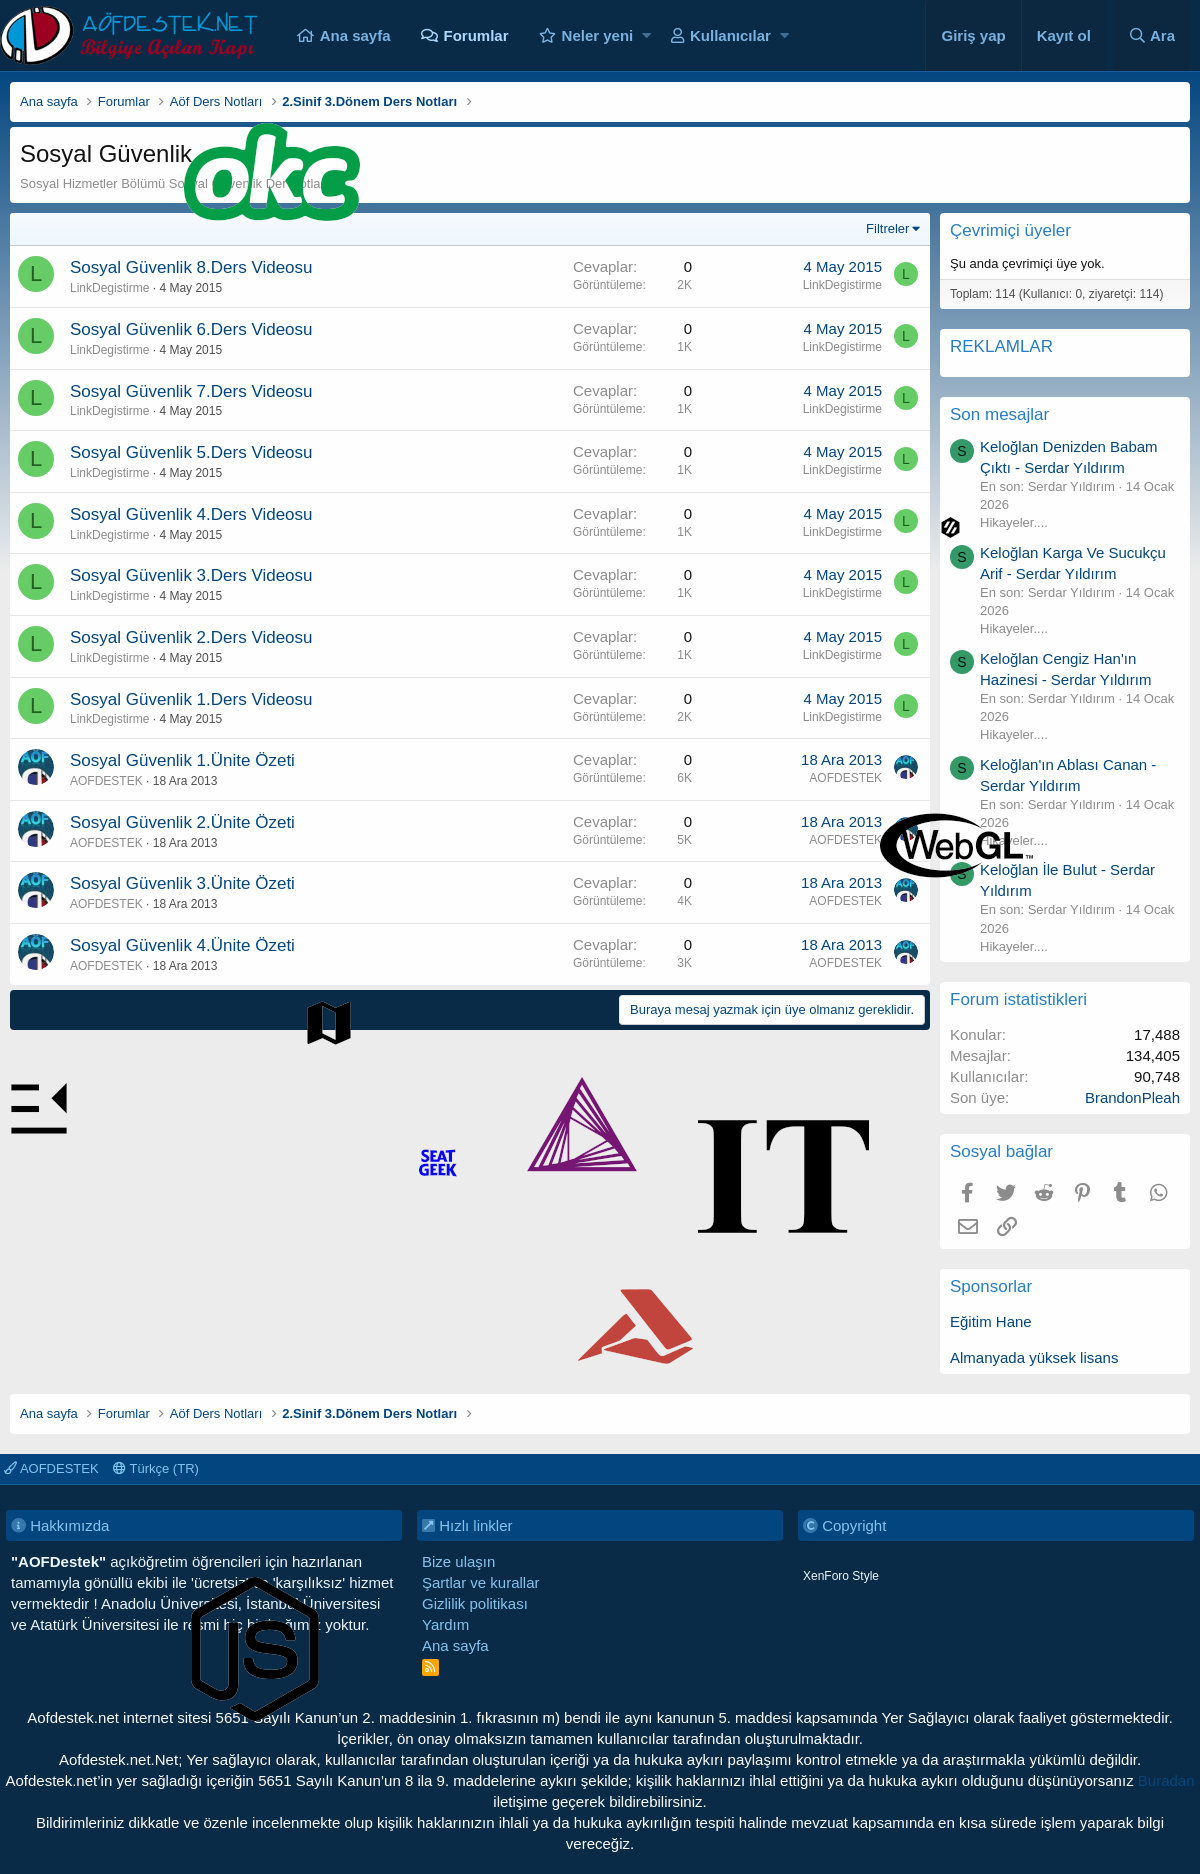 This screenshot has width=1200, height=1874. Describe the element at coordinates (635, 1326) in the screenshot. I see `accusoft company logo` at that location.